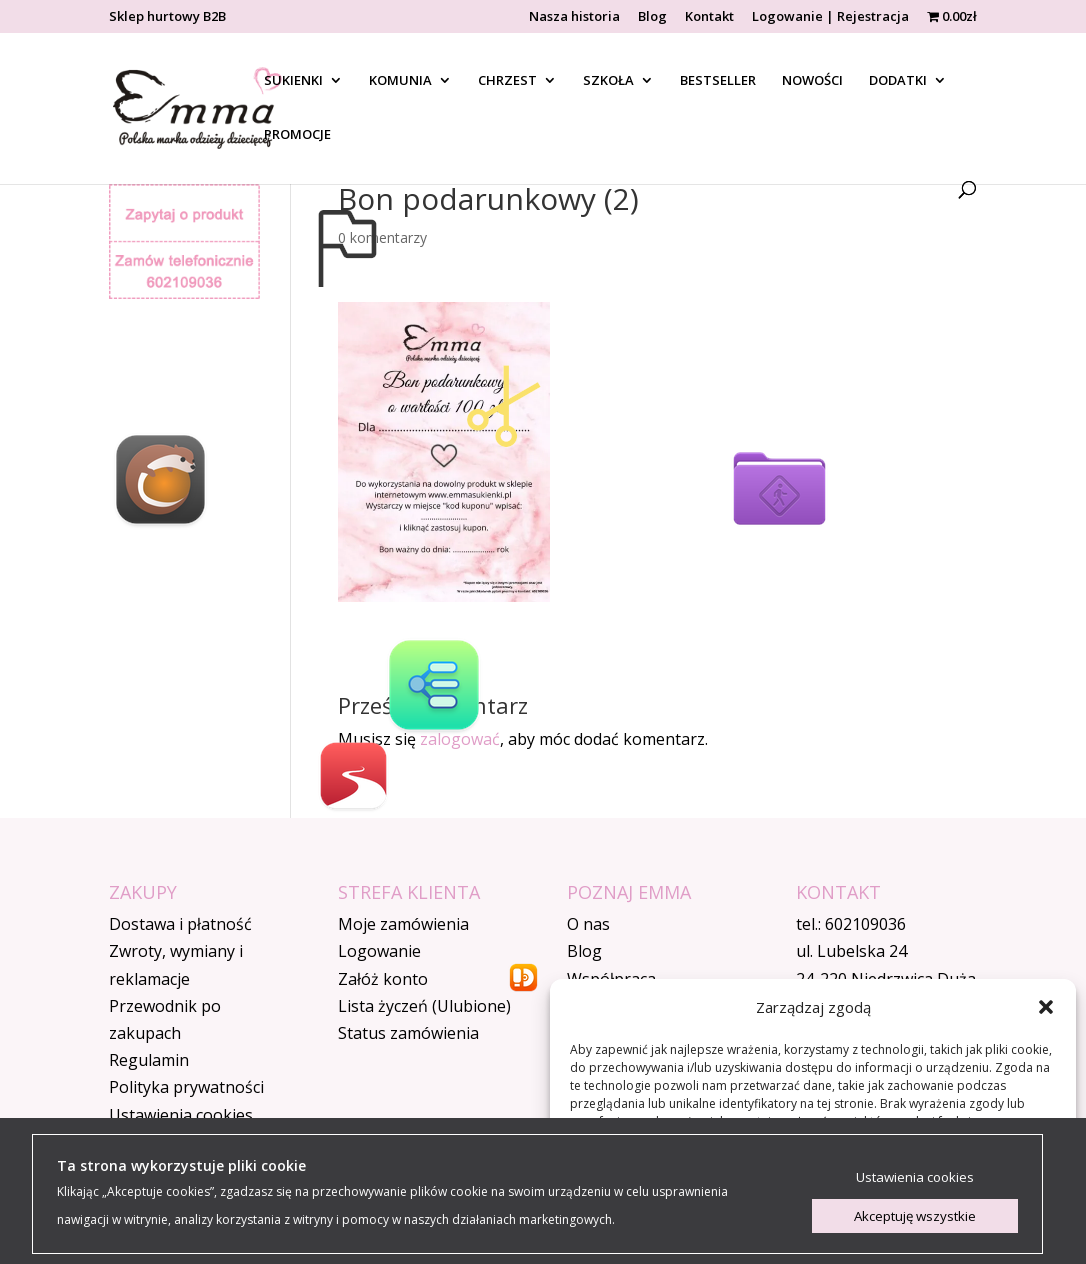 The image size is (1086, 1264). What do you see at coordinates (503, 403) in the screenshot?
I see `open PDF Slicer to cut and rearrange PDF pages` at bounding box center [503, 403].